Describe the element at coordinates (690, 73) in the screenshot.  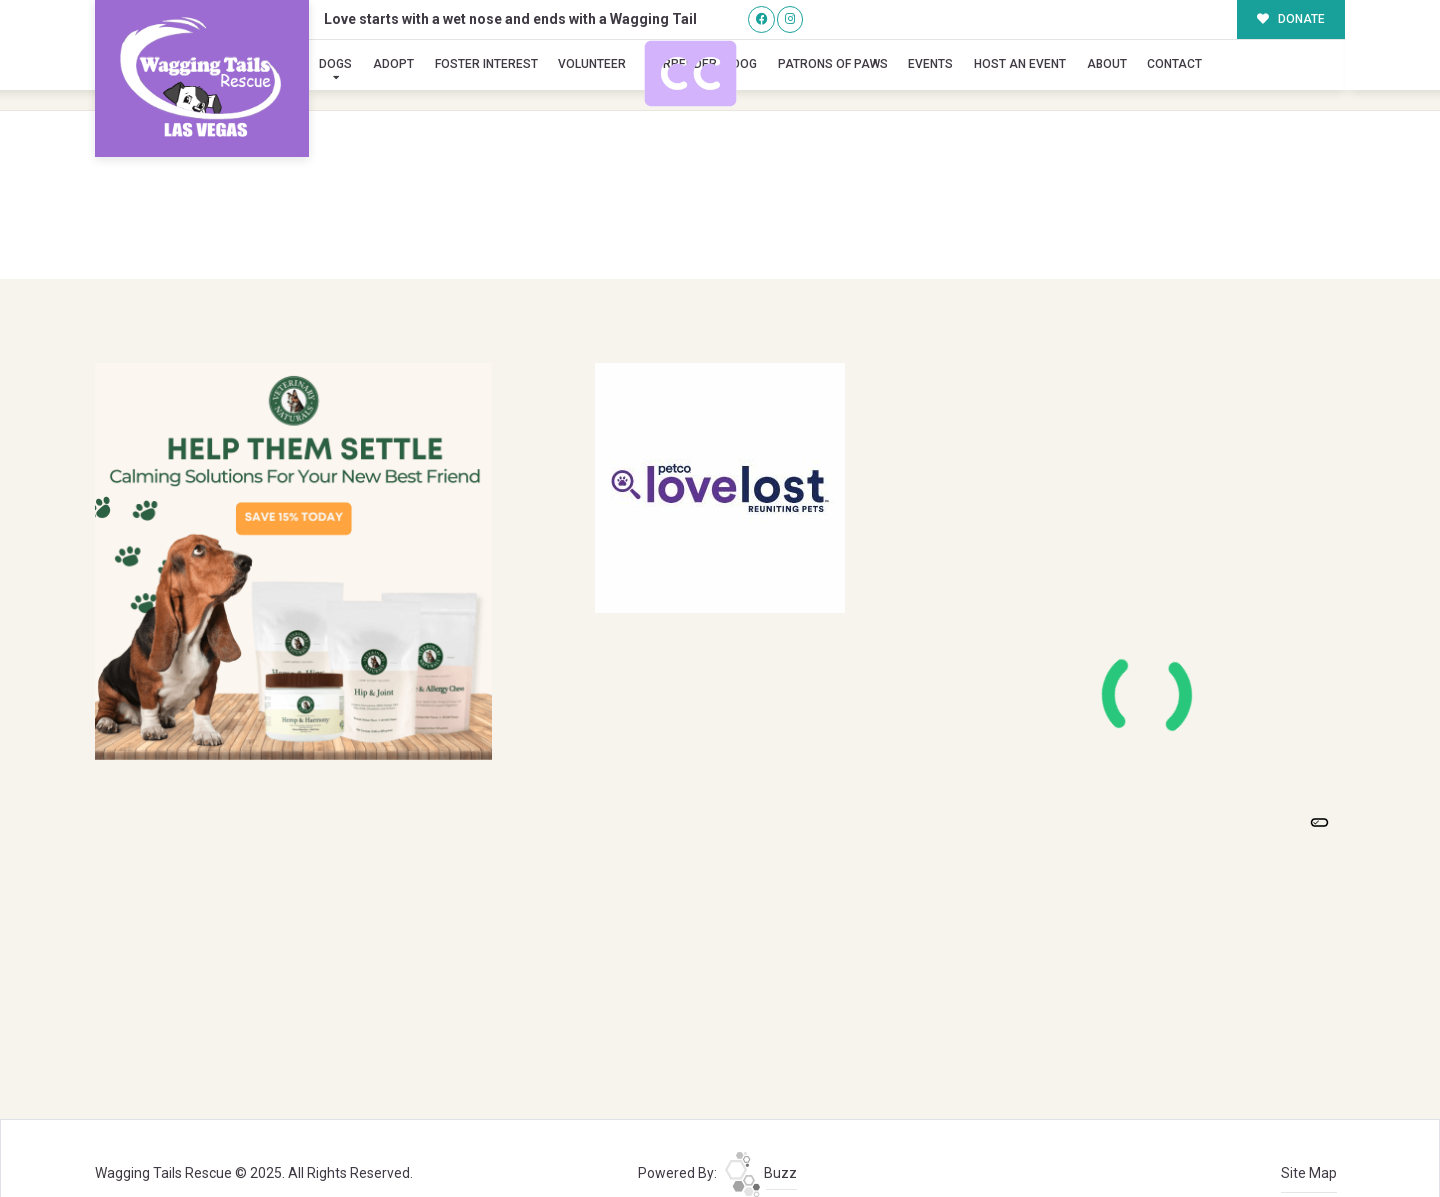
I see `enable closed captions for video content` at that location.